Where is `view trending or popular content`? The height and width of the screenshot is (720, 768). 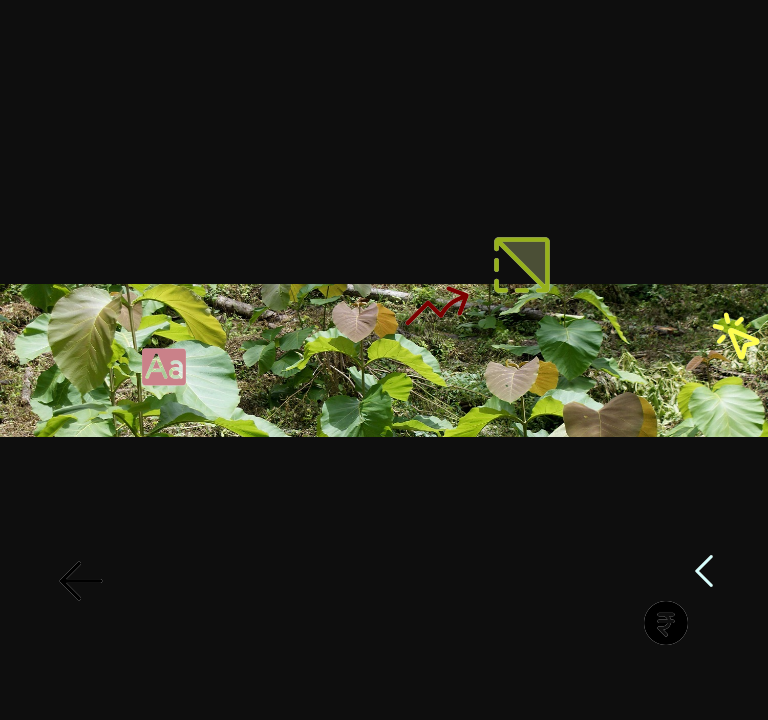
view trending or popular content is located at coordinates (437, 305).